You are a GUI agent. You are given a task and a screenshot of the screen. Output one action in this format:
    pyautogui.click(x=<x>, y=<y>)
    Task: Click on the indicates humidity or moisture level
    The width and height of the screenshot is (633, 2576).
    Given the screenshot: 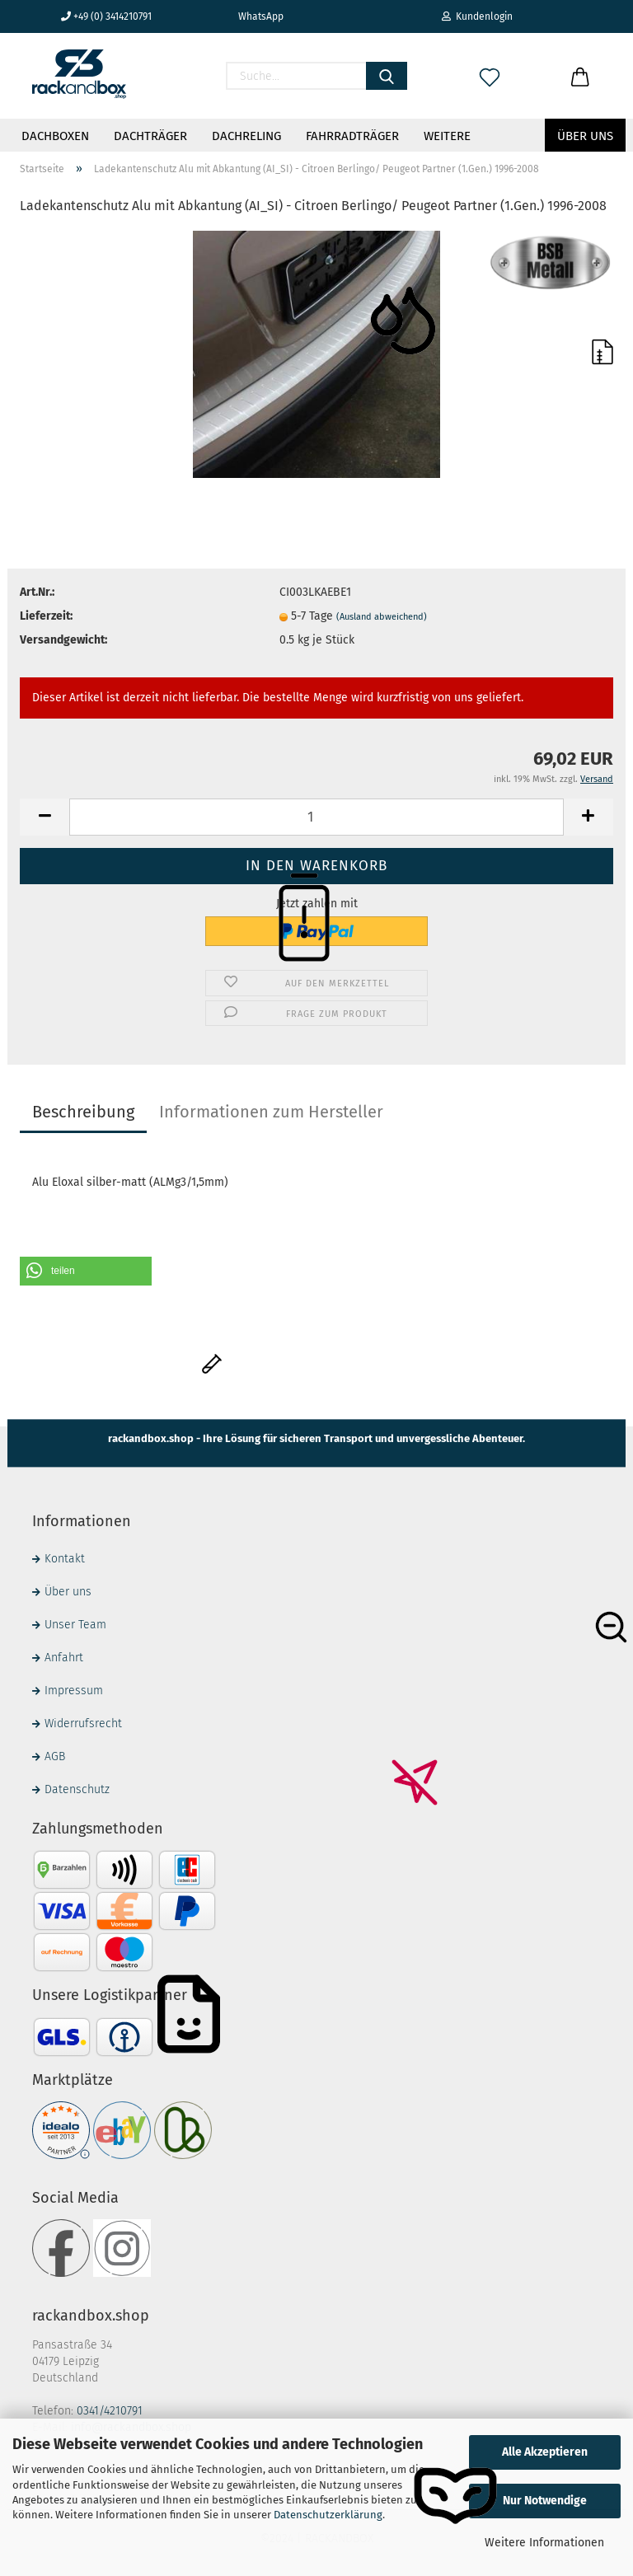 What is the action you would take?
    pyautogui.click(x=403, y=319)
    